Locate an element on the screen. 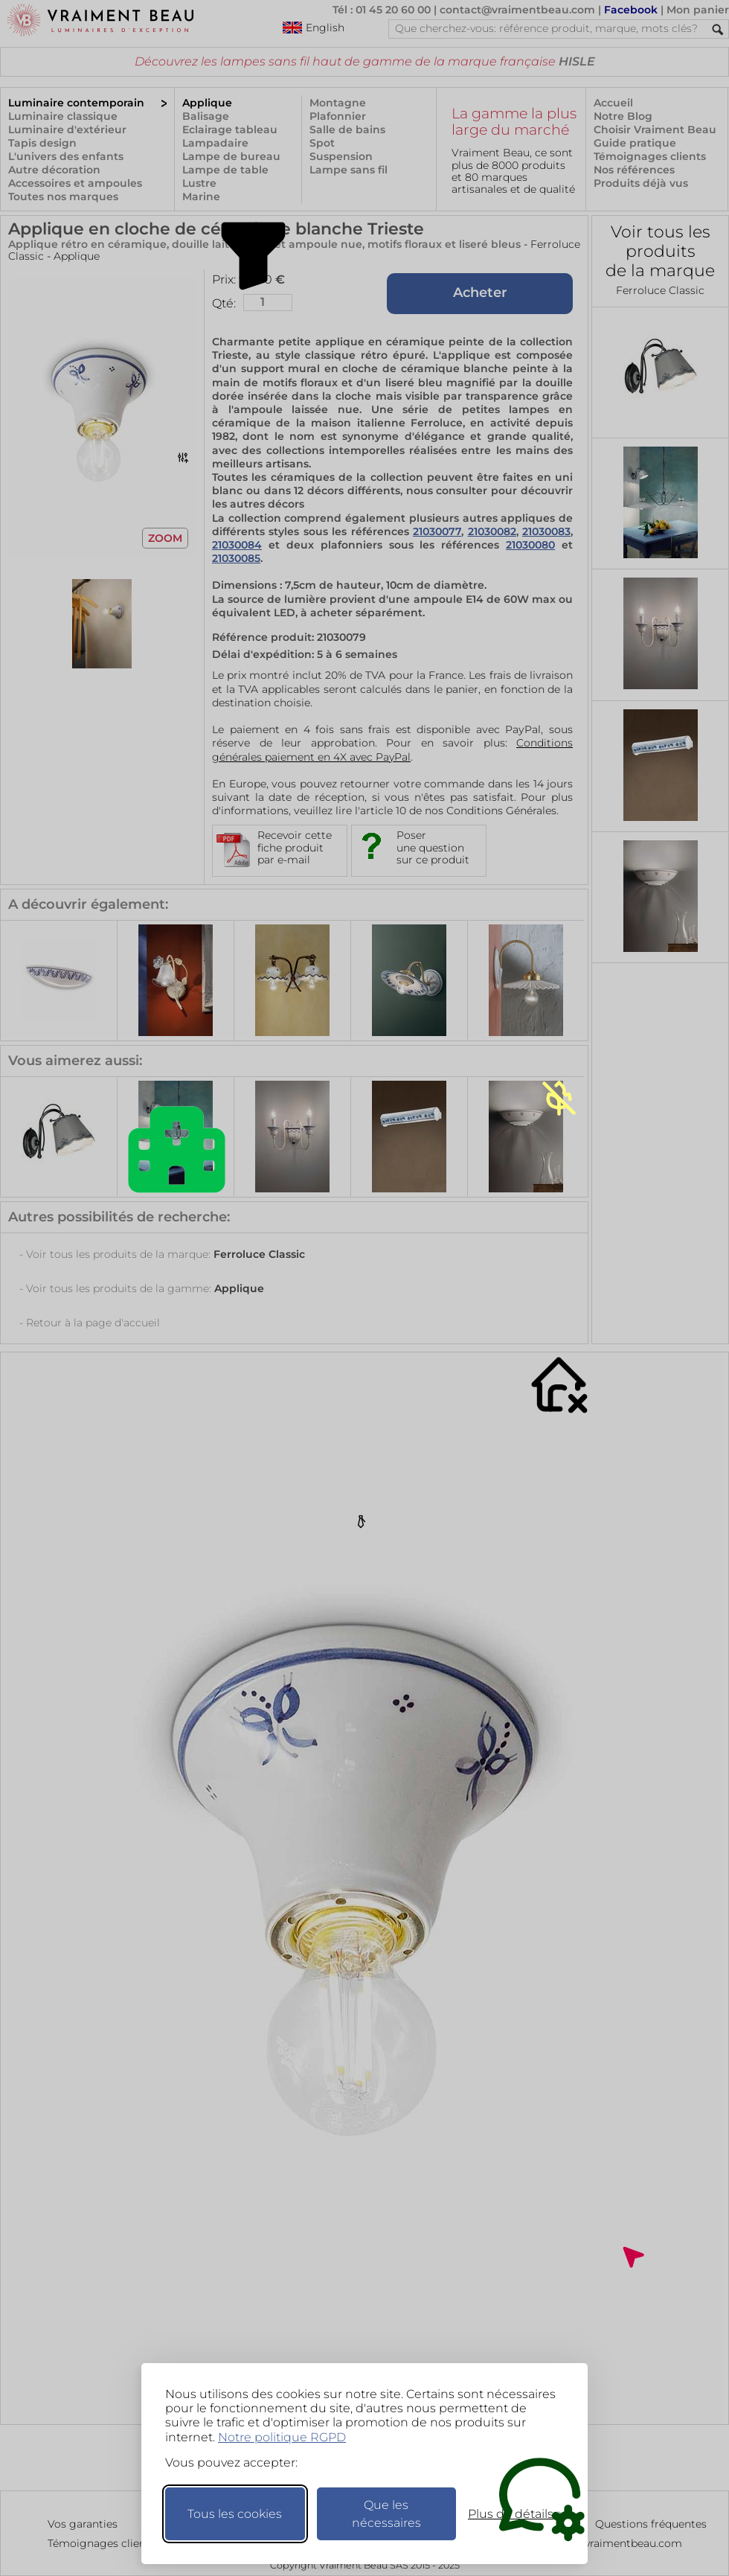  filter or sort content is located at coordinates (253, 254).